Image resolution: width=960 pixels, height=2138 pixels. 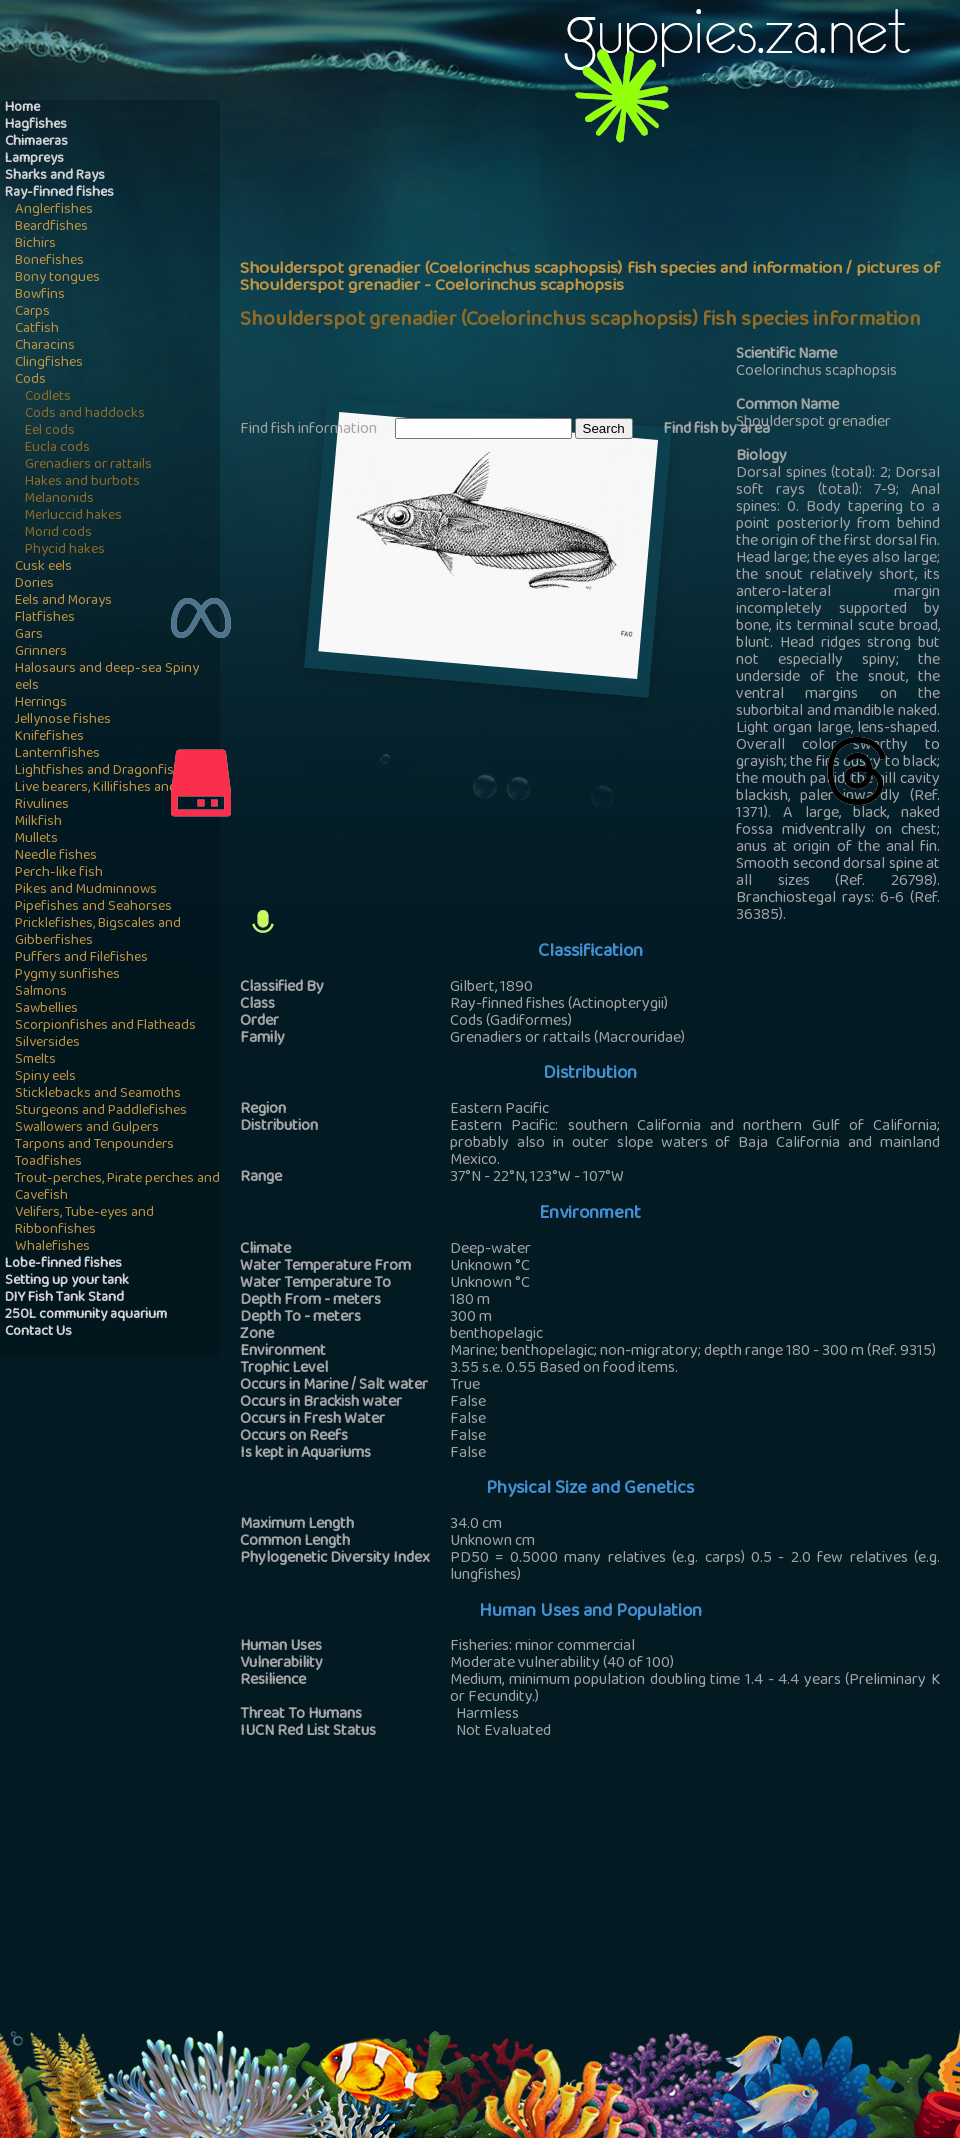 I want to click on access external storage or hard drive, so click(x=201, y=783).